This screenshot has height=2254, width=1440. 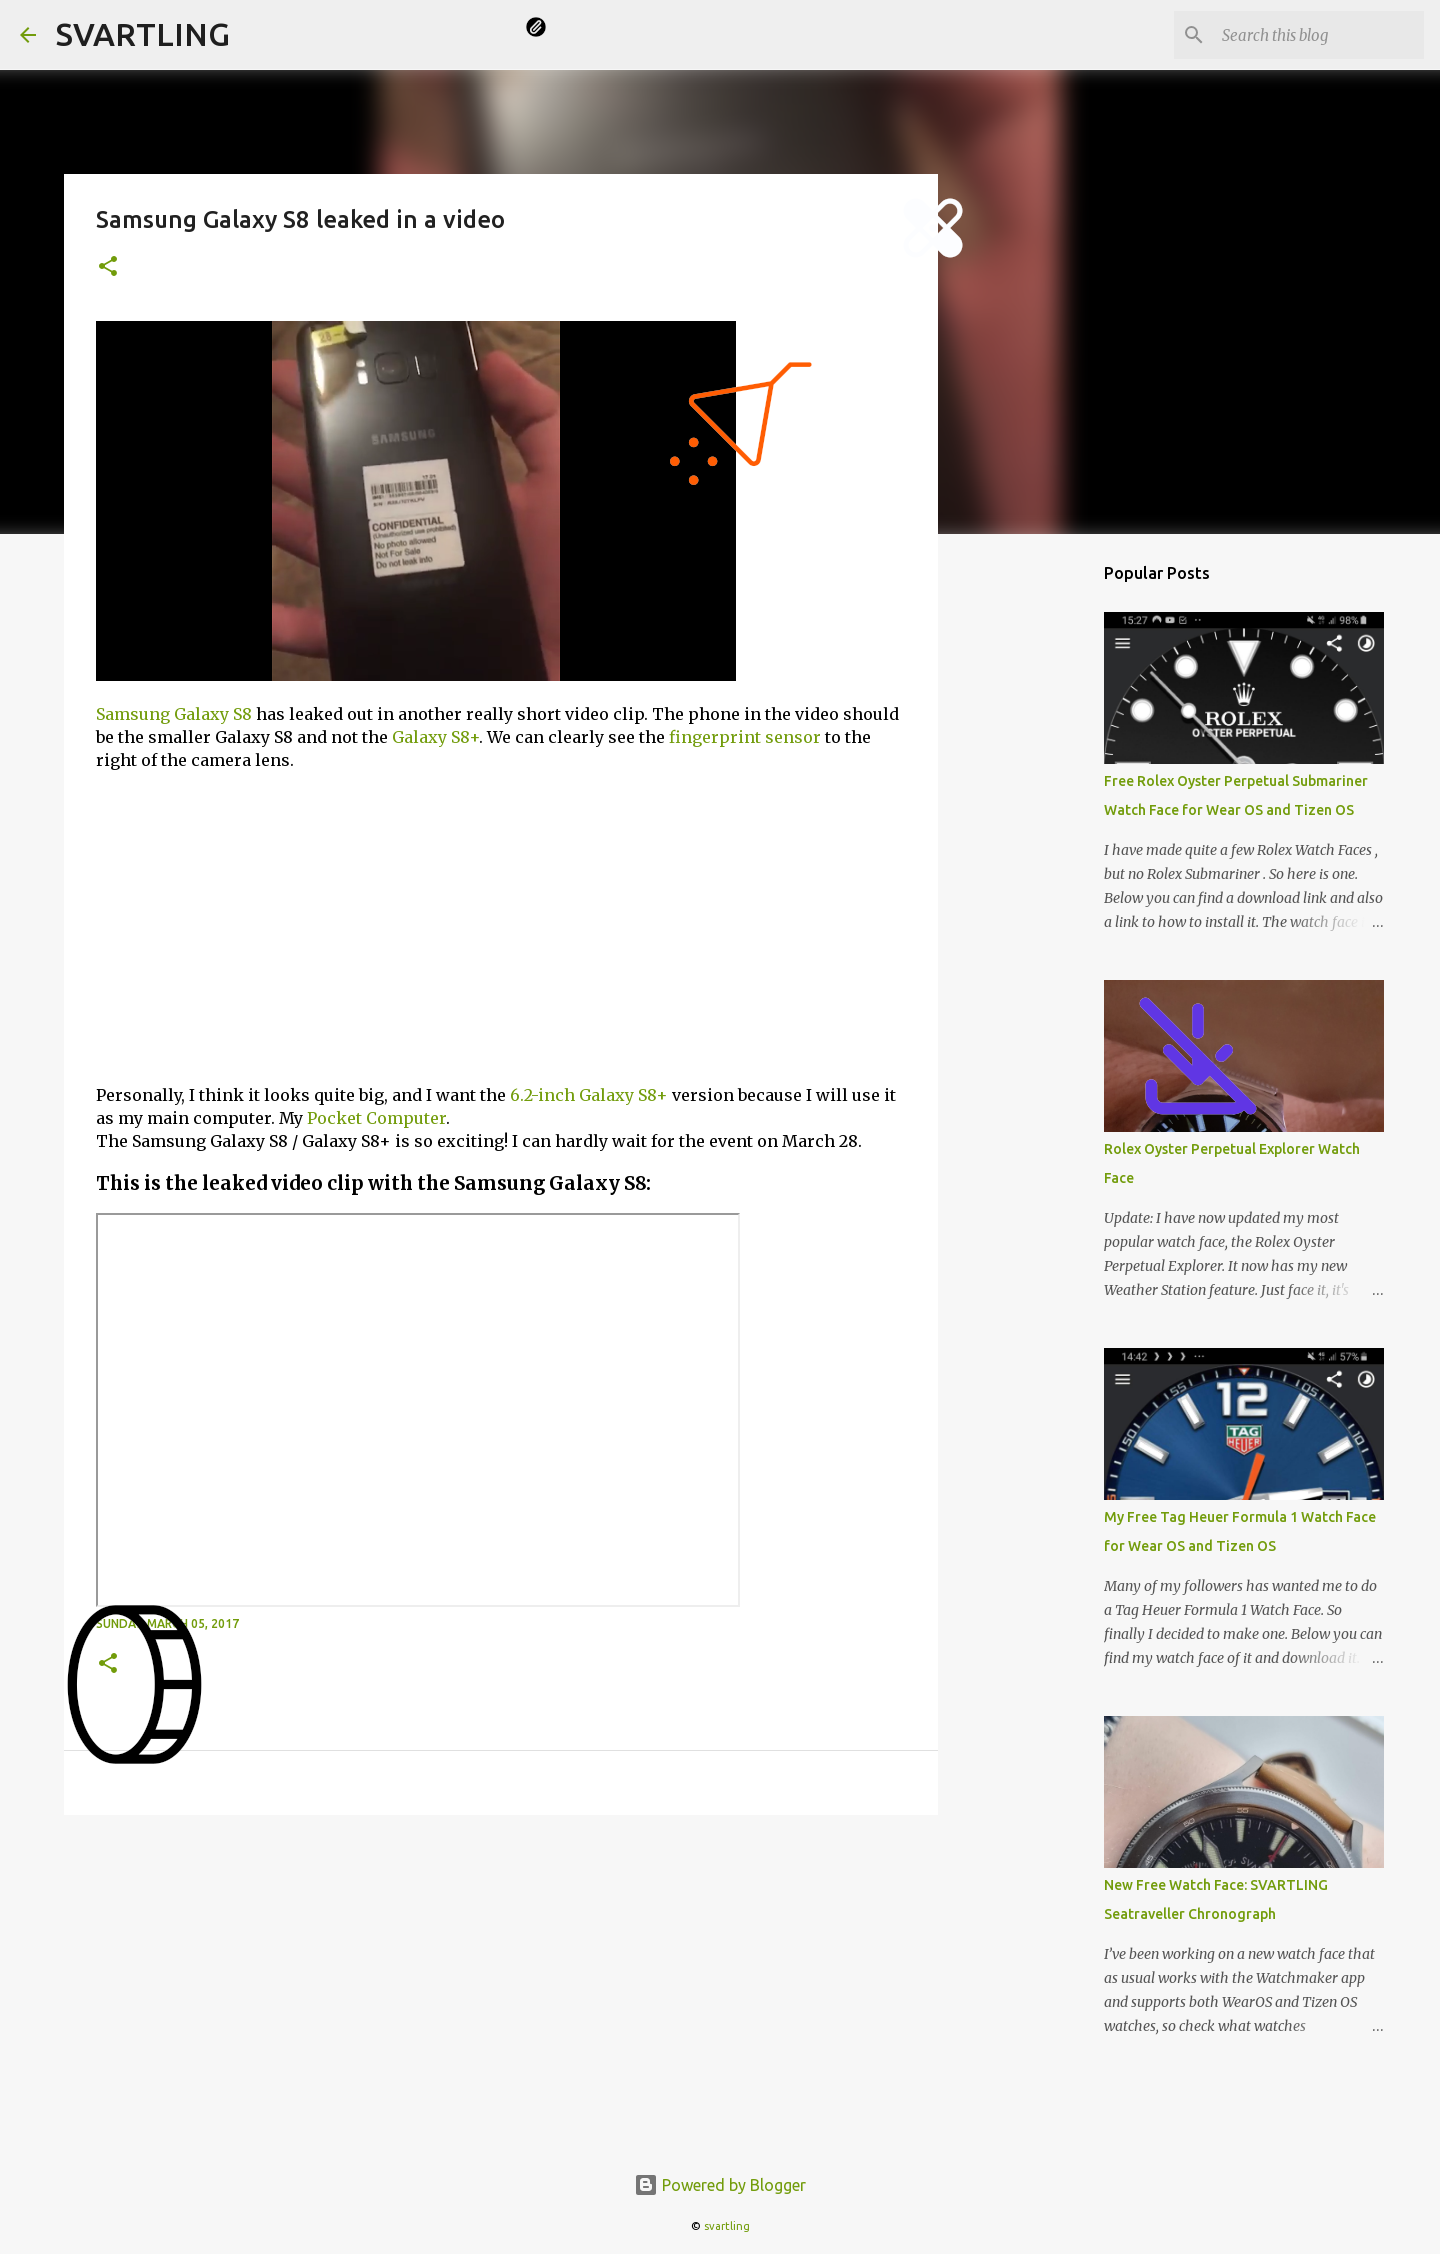 I want to click on access first aid or health resources, so click(x=933, y=228).